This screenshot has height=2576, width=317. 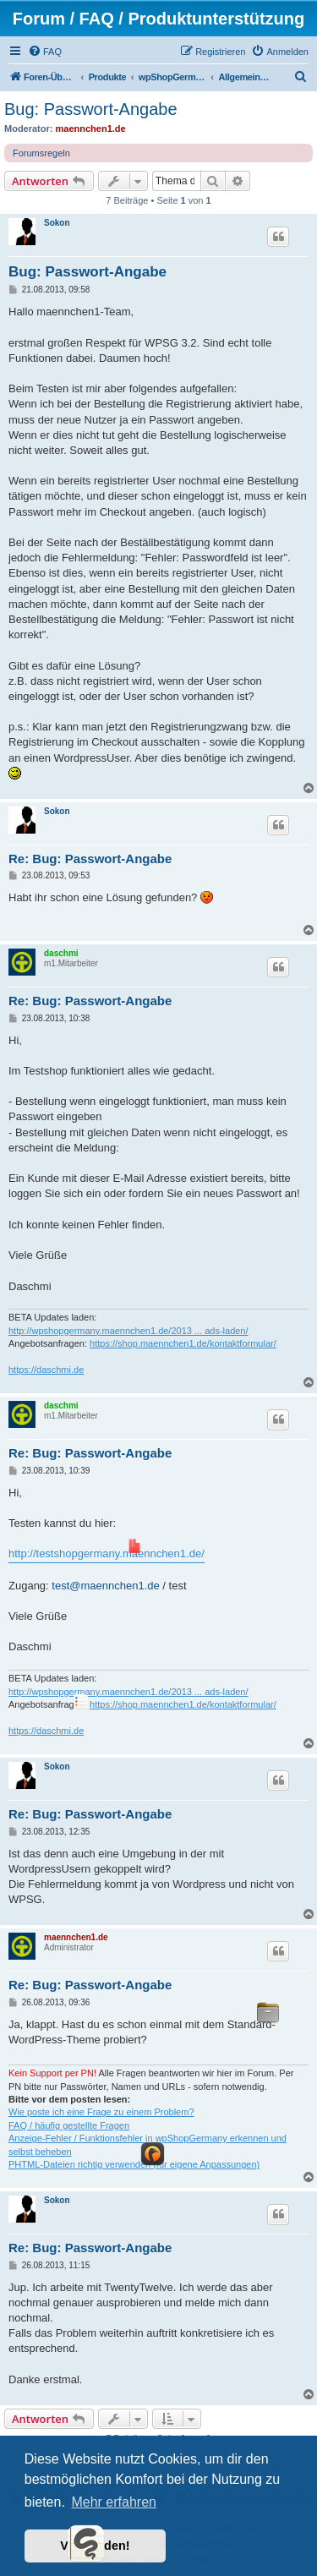 What do you see at coordinates (80, 1701) in the screenshot?
I see `open the Reminders app` at bounding box center [80, 1701].